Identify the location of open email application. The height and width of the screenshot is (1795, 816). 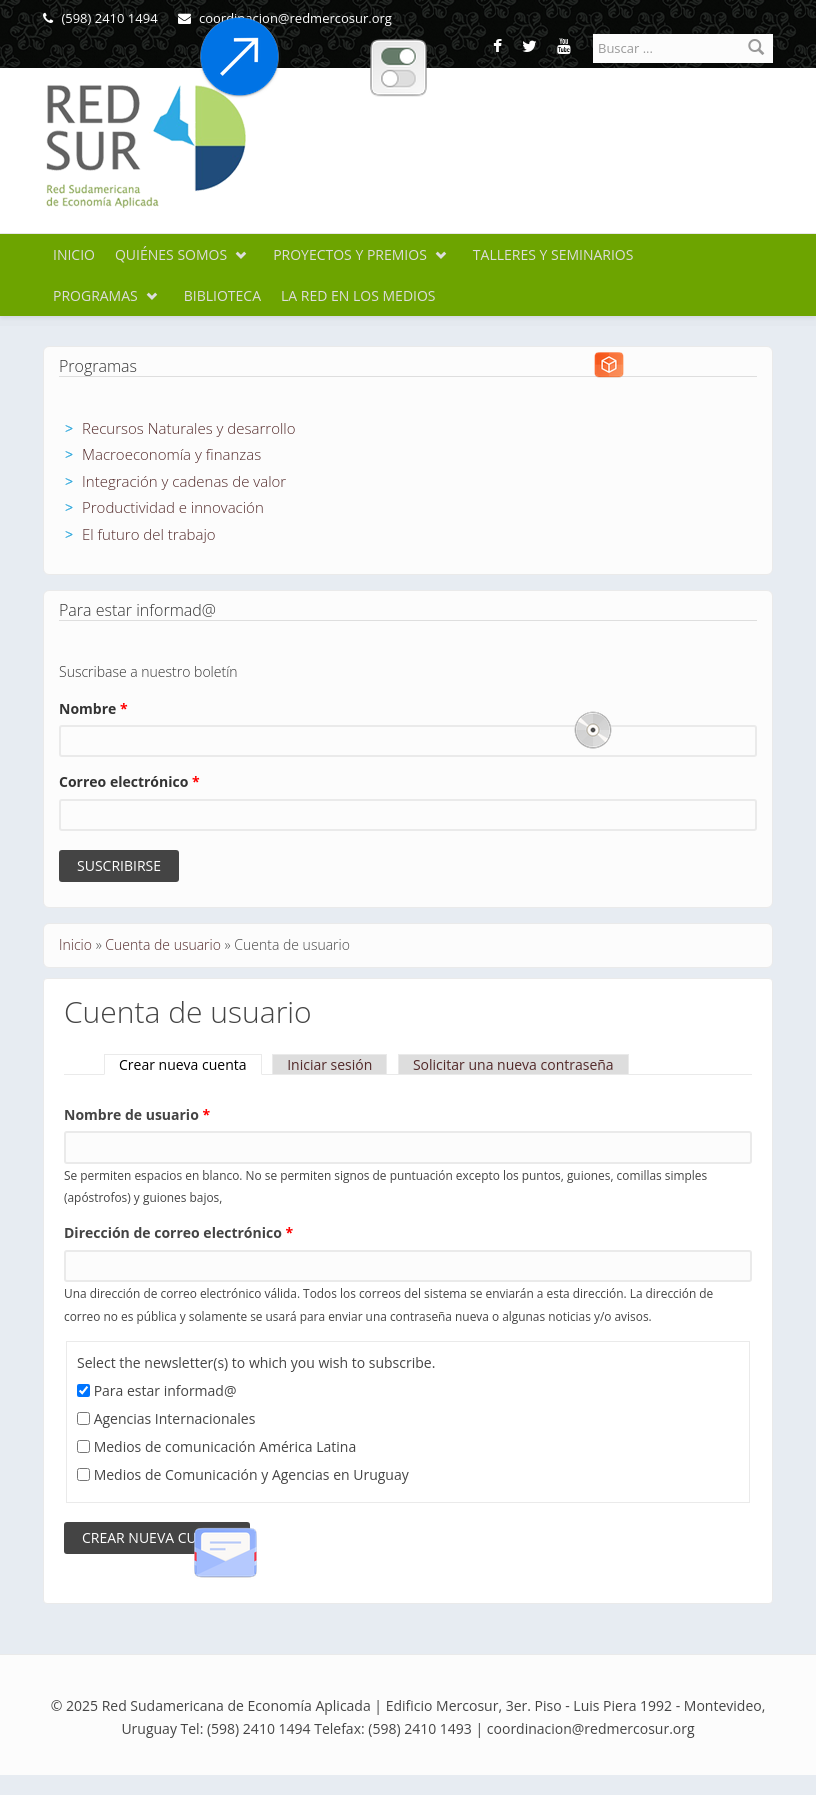
(225, 1552).